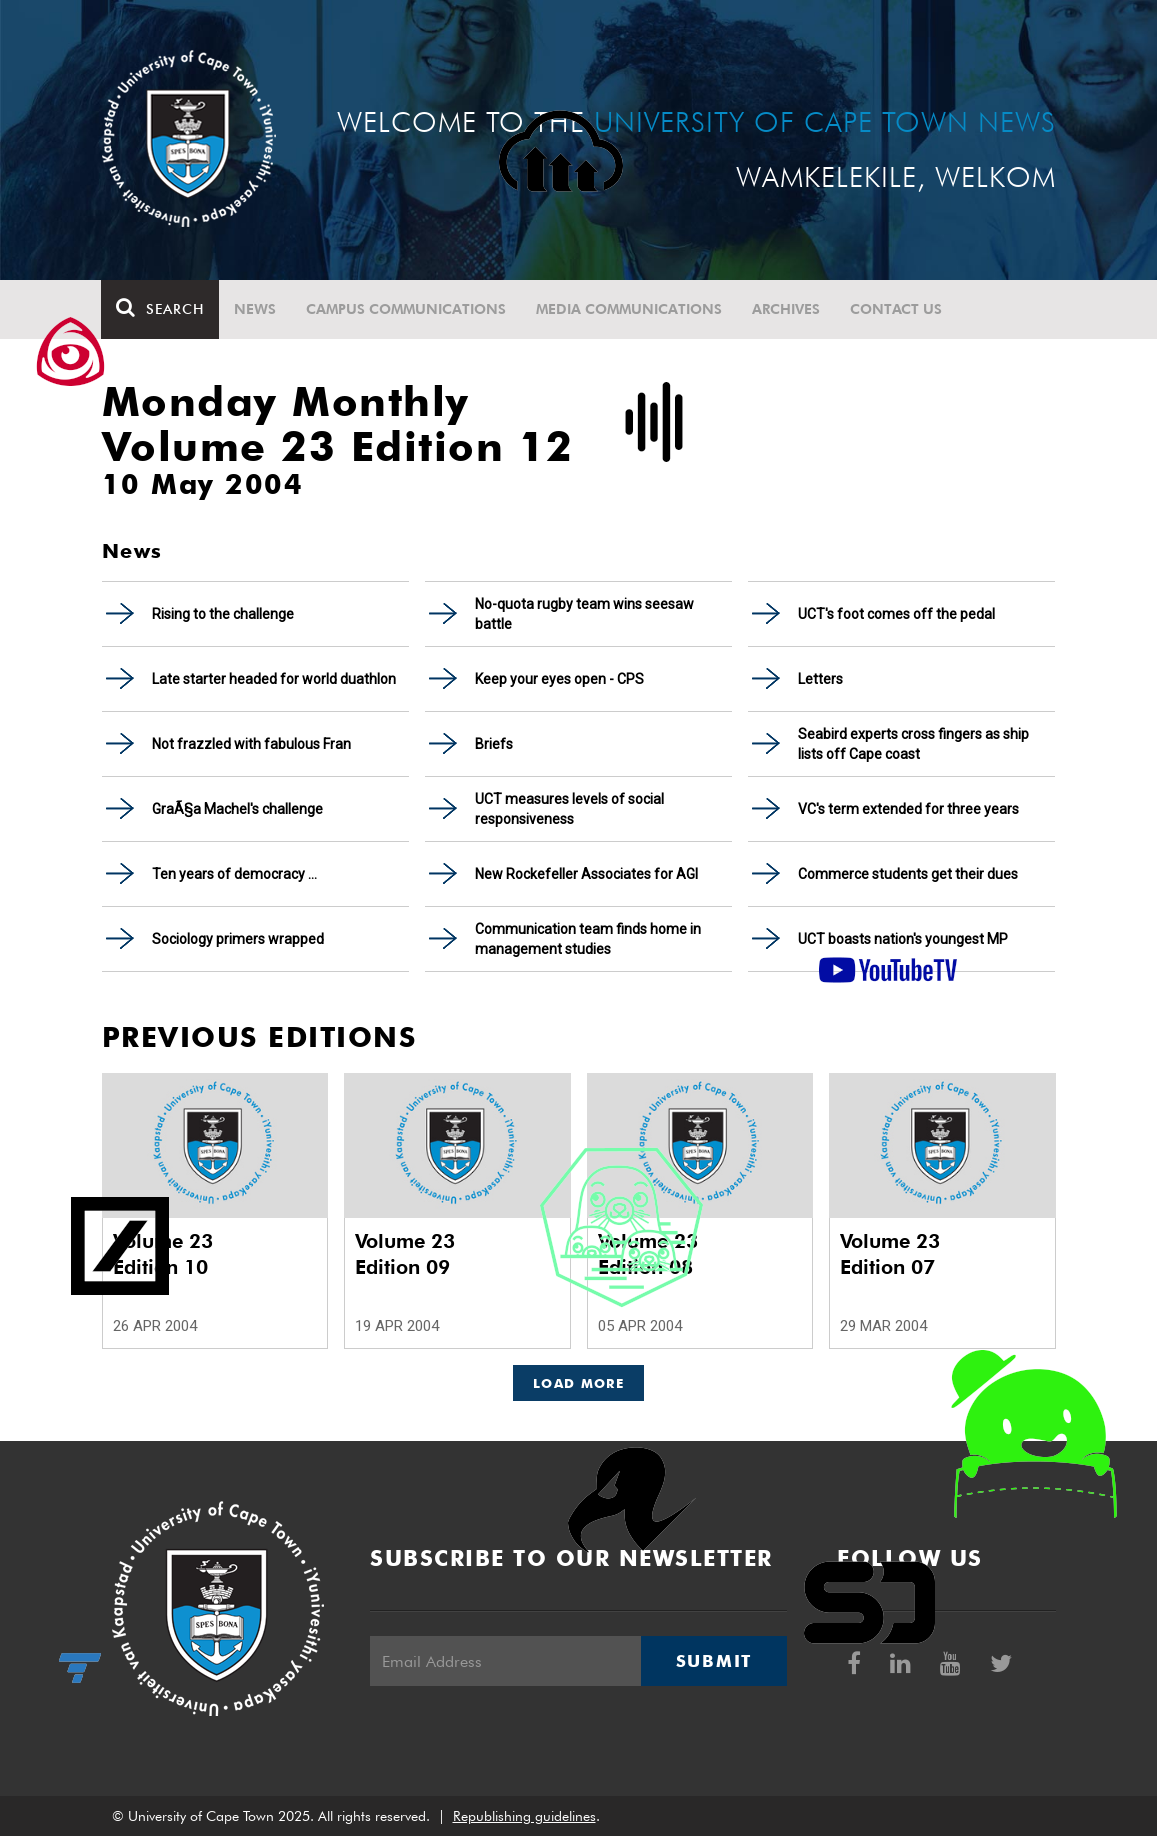 This screenshot has width=1157, height=1836. What do you see at coordinates (561, 151) in the screenshot?
I see `cloudinary logo - cloud-based media management platform` at bounding box center [561, 151].